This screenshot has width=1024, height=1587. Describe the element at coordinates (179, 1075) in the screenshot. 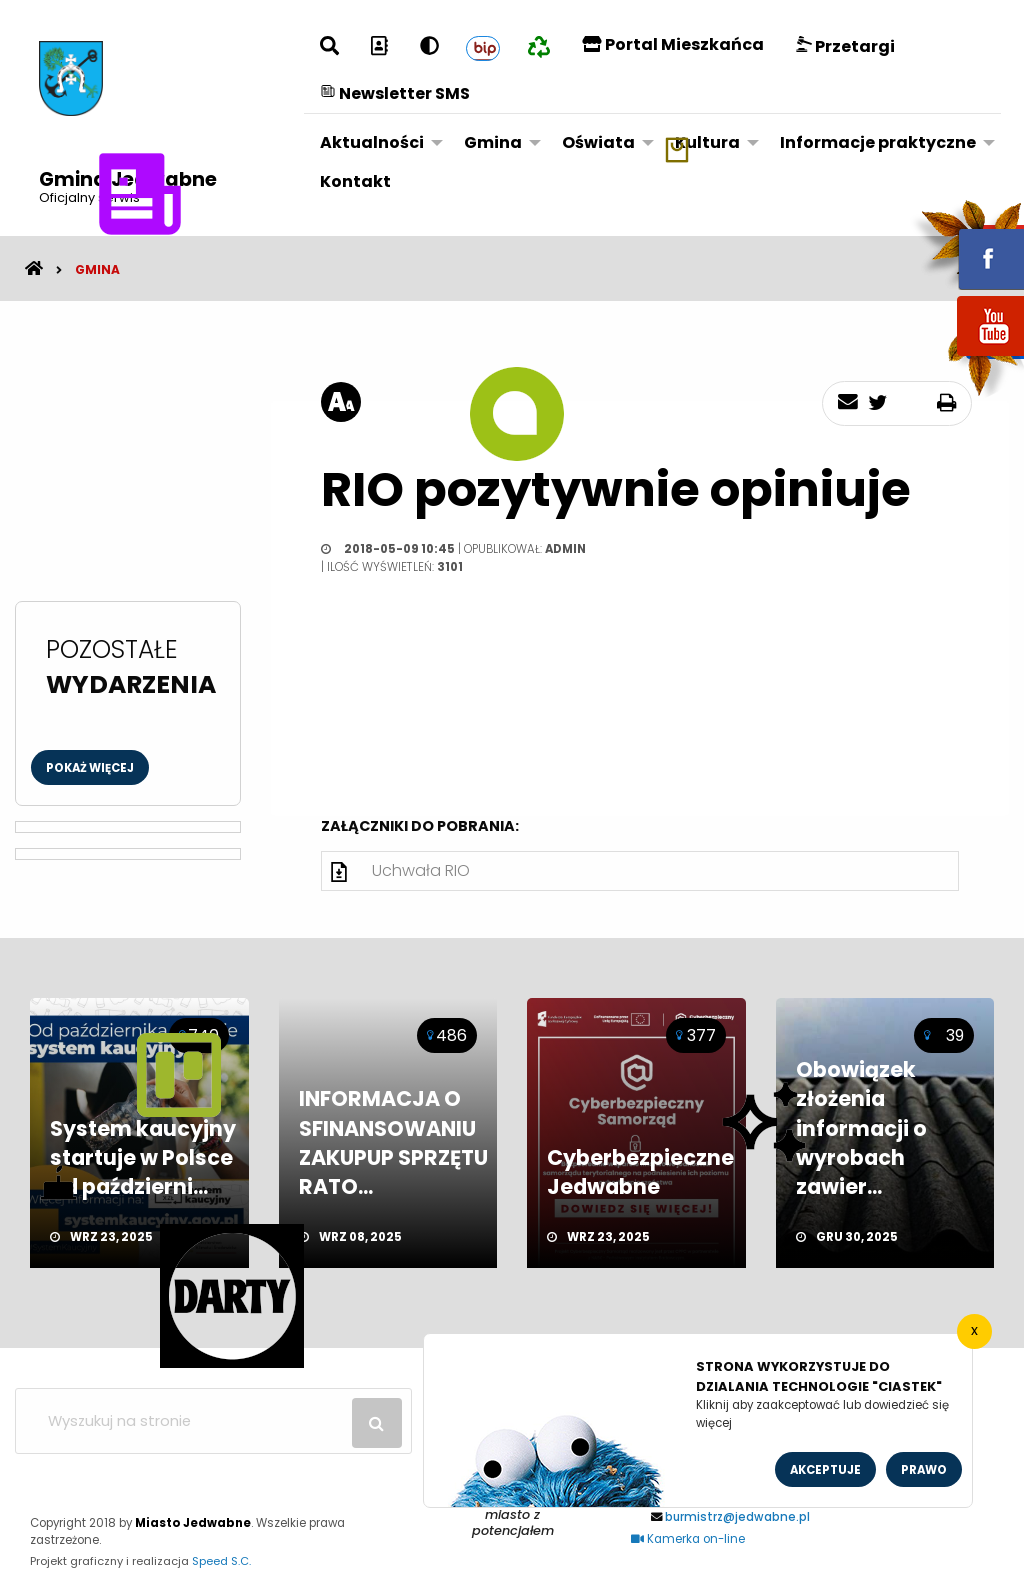

I see `open trello app` at that location.